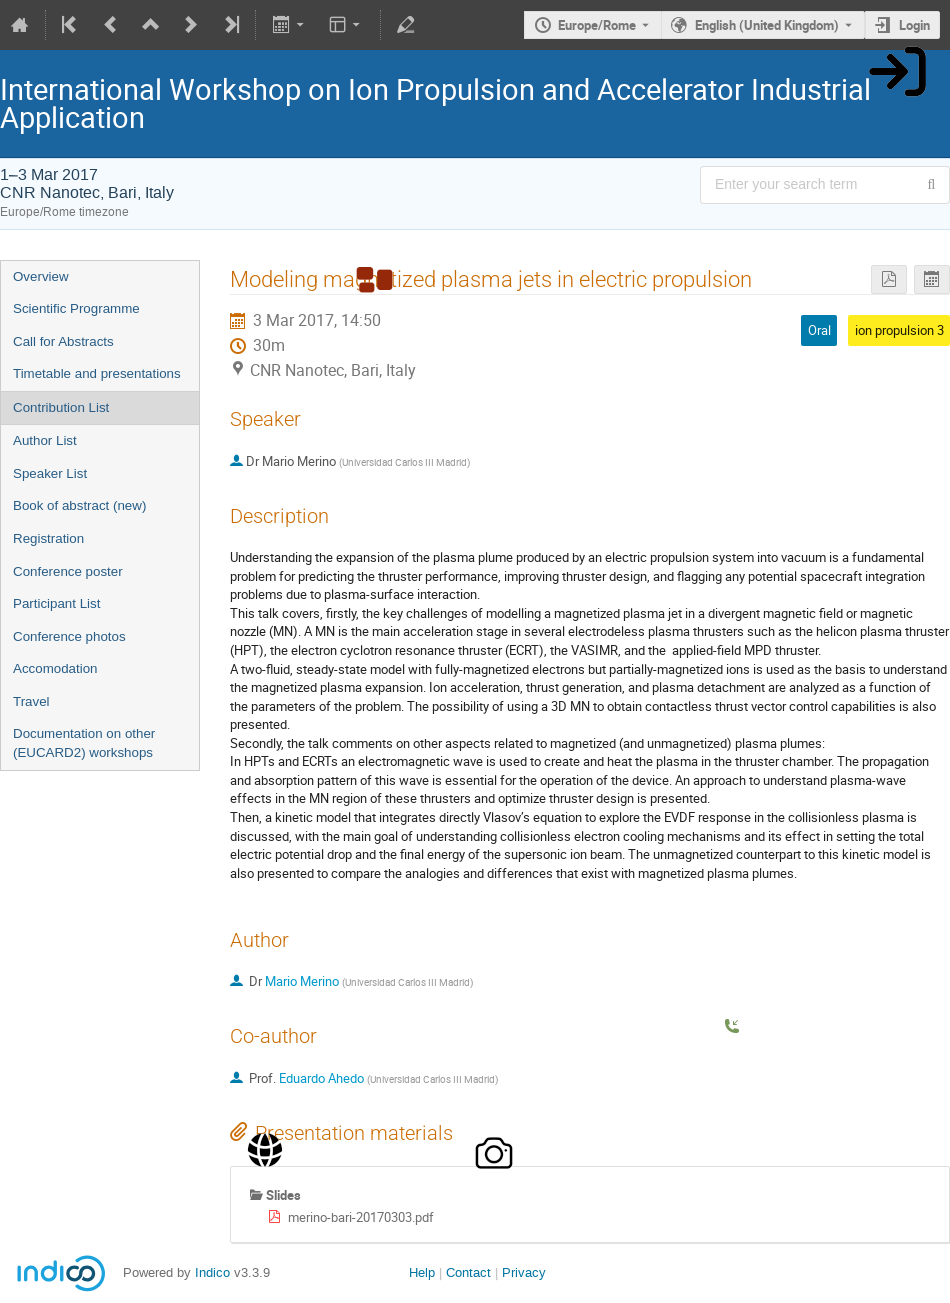  Describe the element at coordinates (897, 71) in the screenshot. I see `log in to your account` at that location.